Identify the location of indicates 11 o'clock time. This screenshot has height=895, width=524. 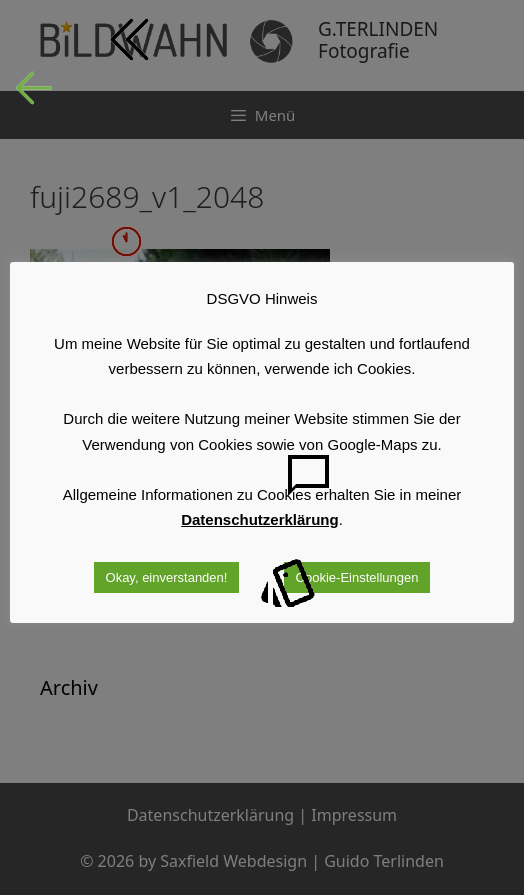
(126, 241).